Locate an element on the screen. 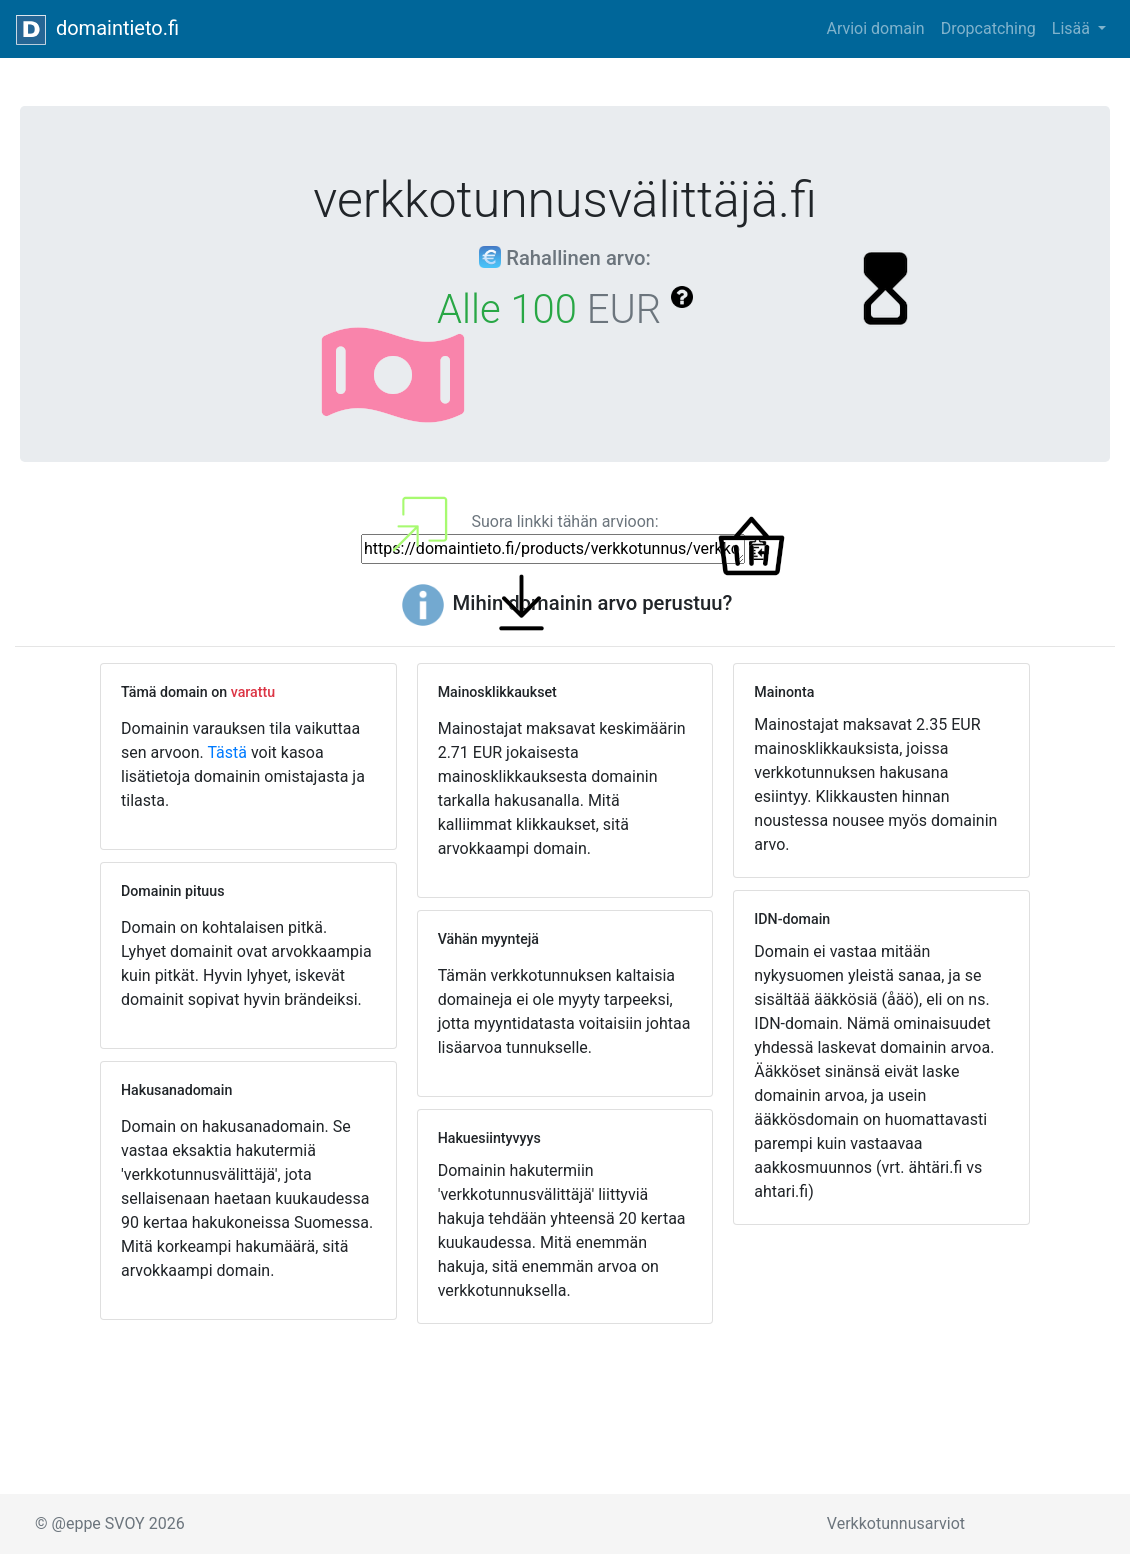 The image size is (1130, 1554). view shopping basket is located at coordinates (751, 549).